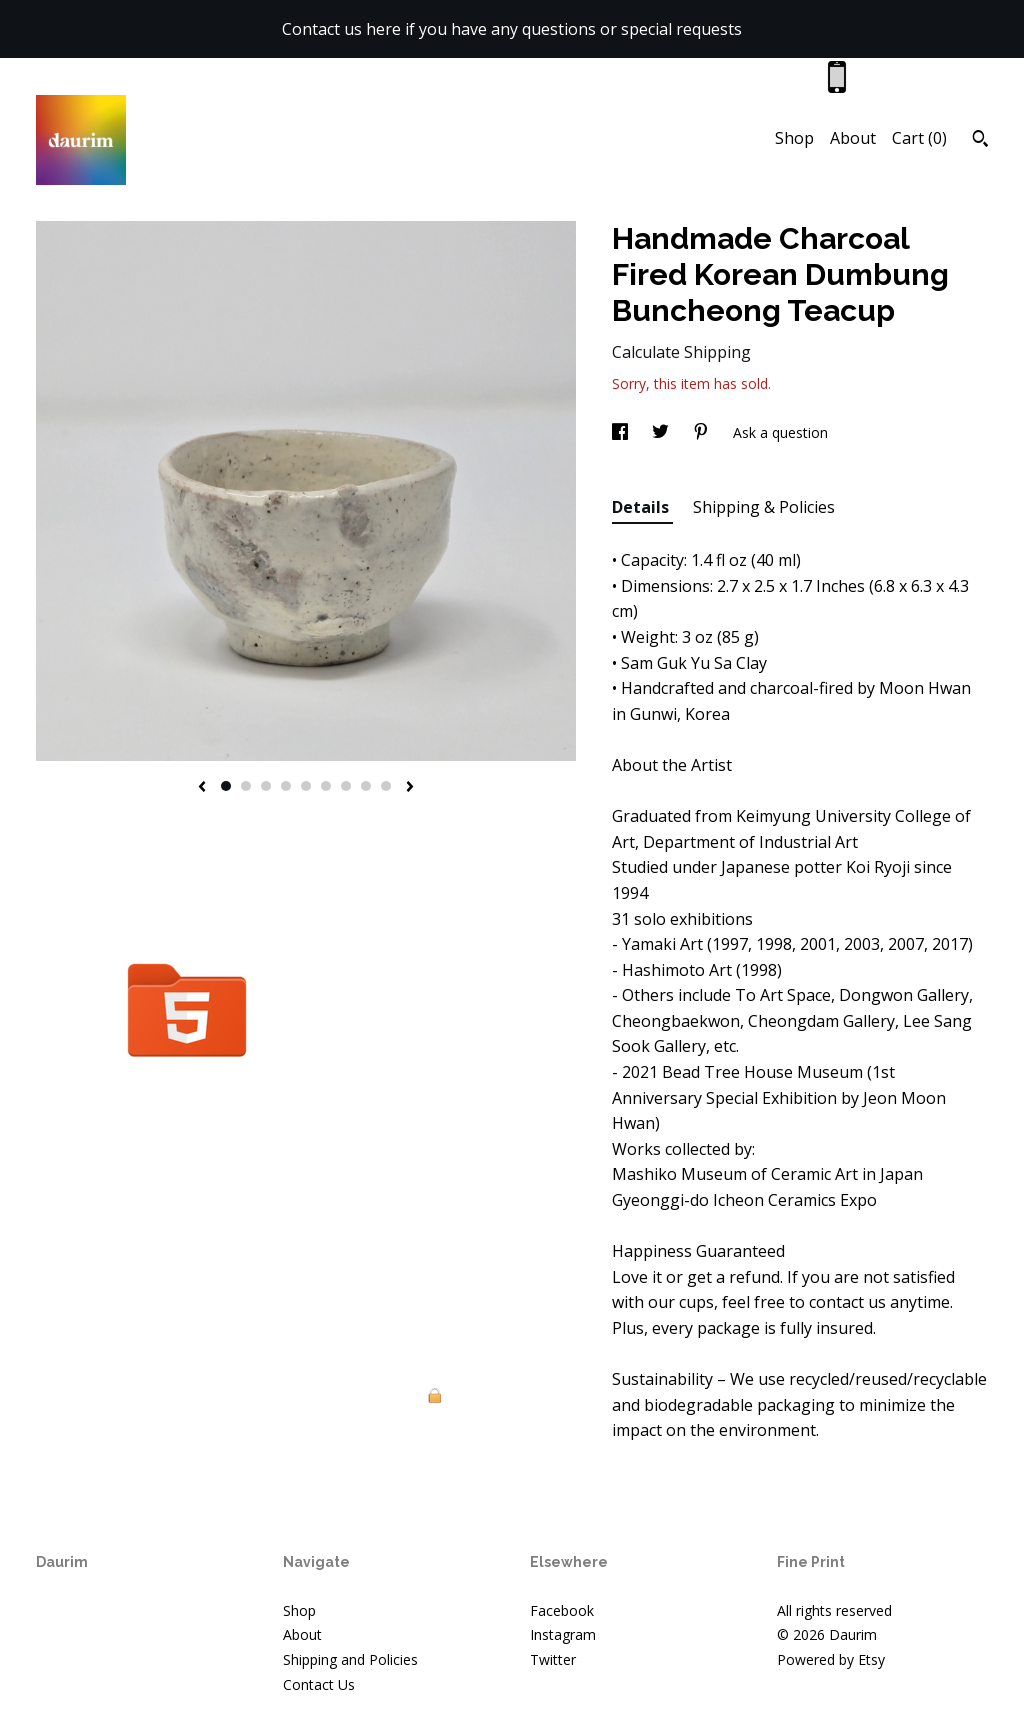 The width and height of the screenshot is (1024, 1729). Describe the element at coordinates (837, 77) in the screenshot. I see `view connected iPhone device` at that location.